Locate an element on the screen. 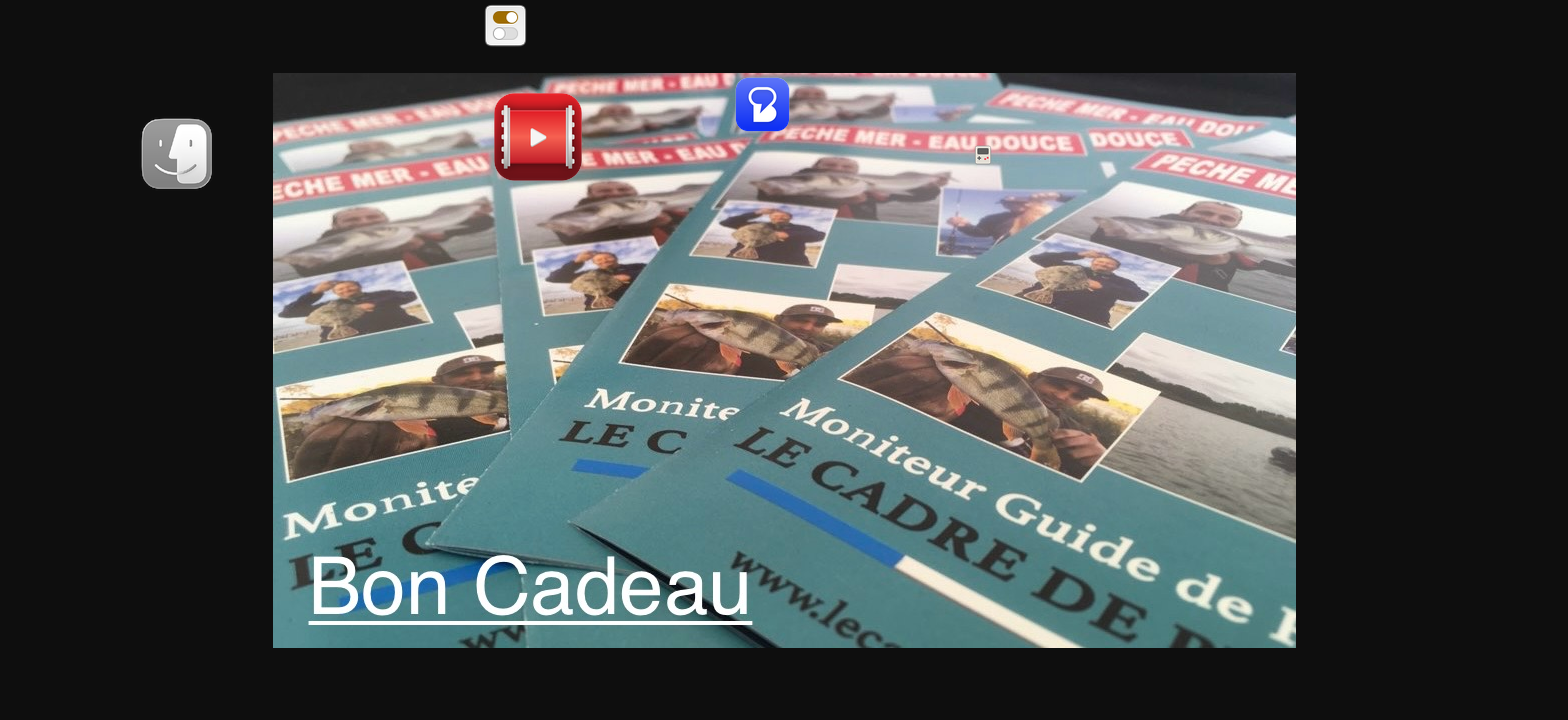 Image resolution: width=1568 pixels, height=720 pixels. open the game center or gaming app is located at coordinates (983, 155).